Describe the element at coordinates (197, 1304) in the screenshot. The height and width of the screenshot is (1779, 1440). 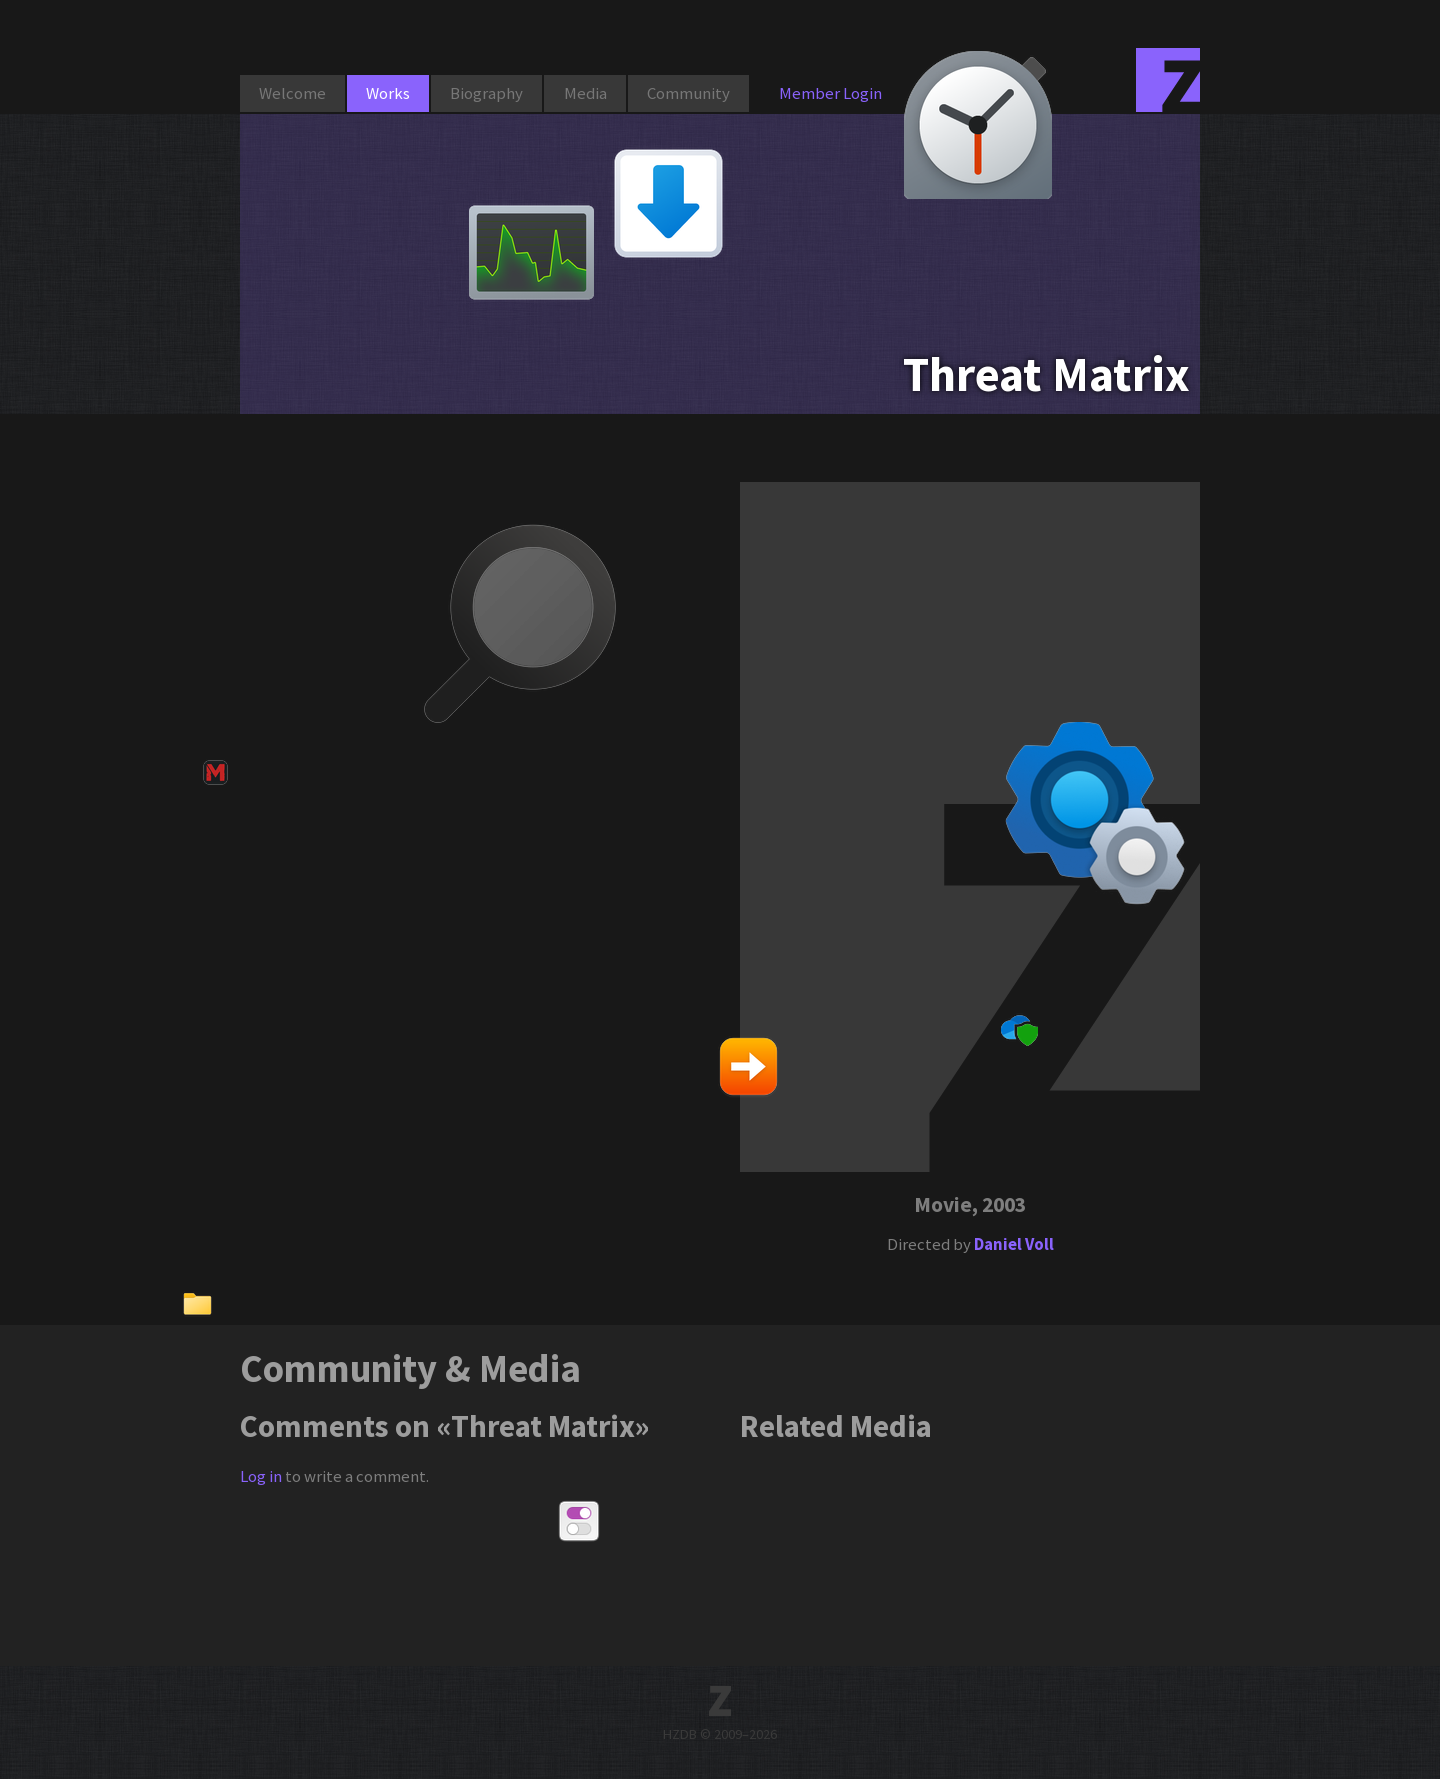
I see `open a folder to view its contents` at that location.